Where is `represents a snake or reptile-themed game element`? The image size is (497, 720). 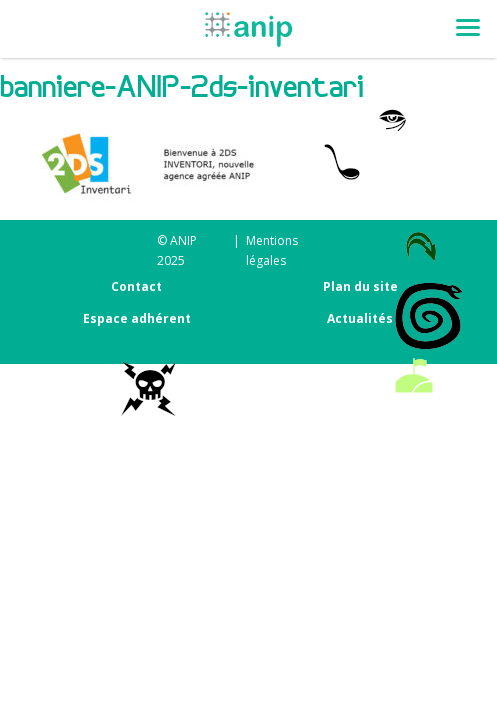
represents a snake or reptile-themed game element is located at coordinates (429, 316).